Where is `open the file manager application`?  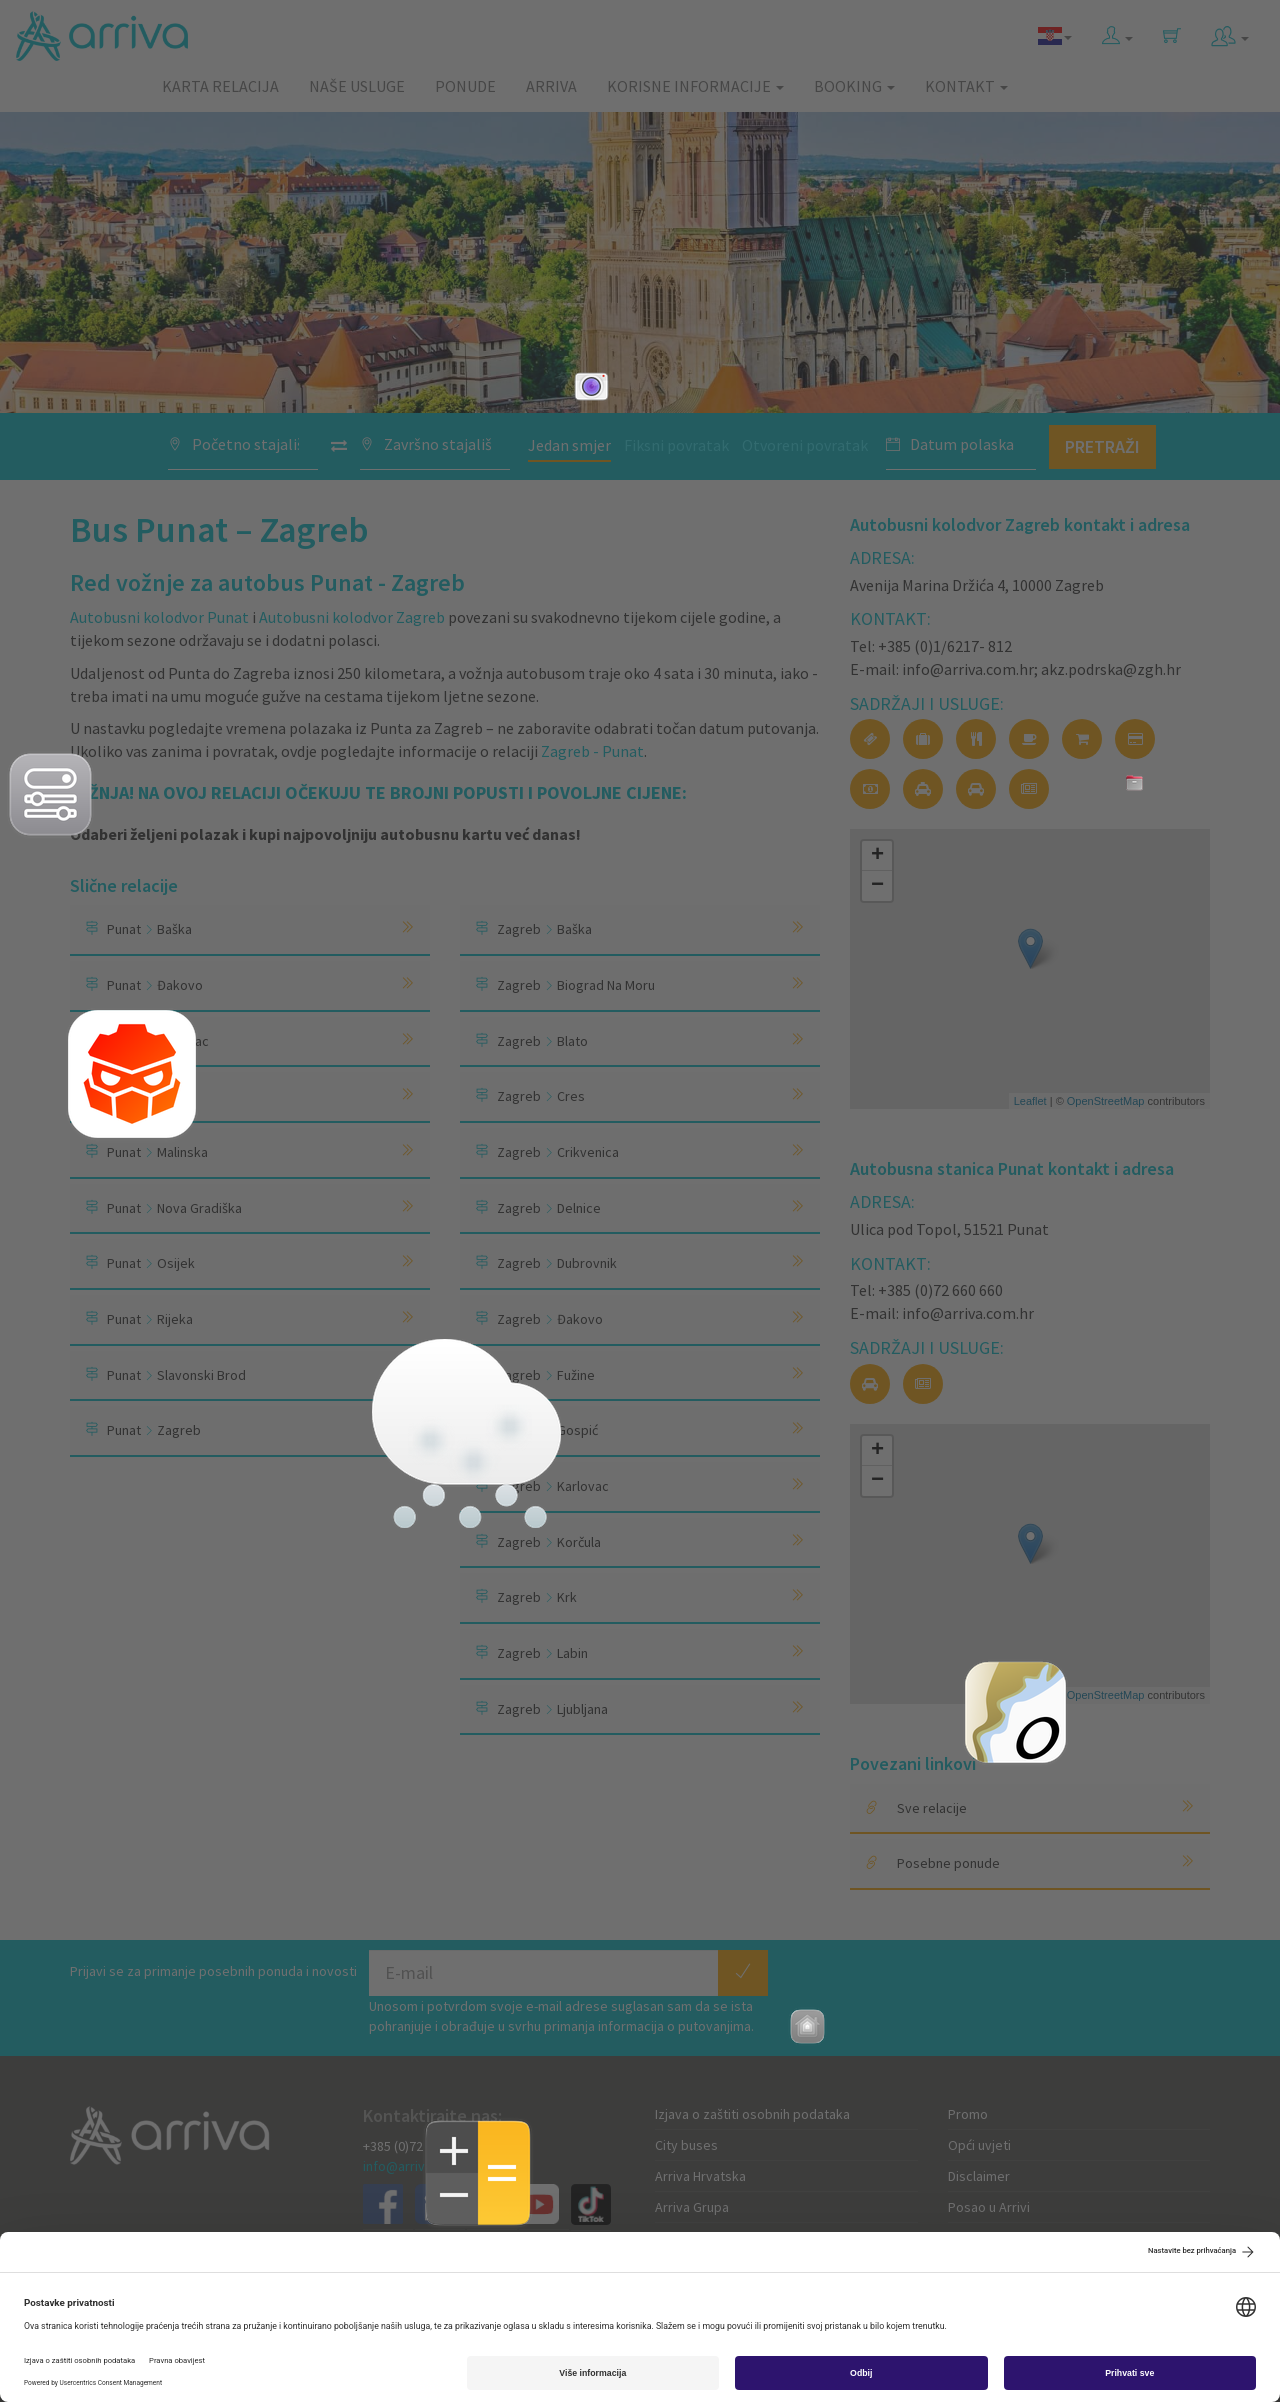 open the file manager application is located at coordinates (1134, 782).